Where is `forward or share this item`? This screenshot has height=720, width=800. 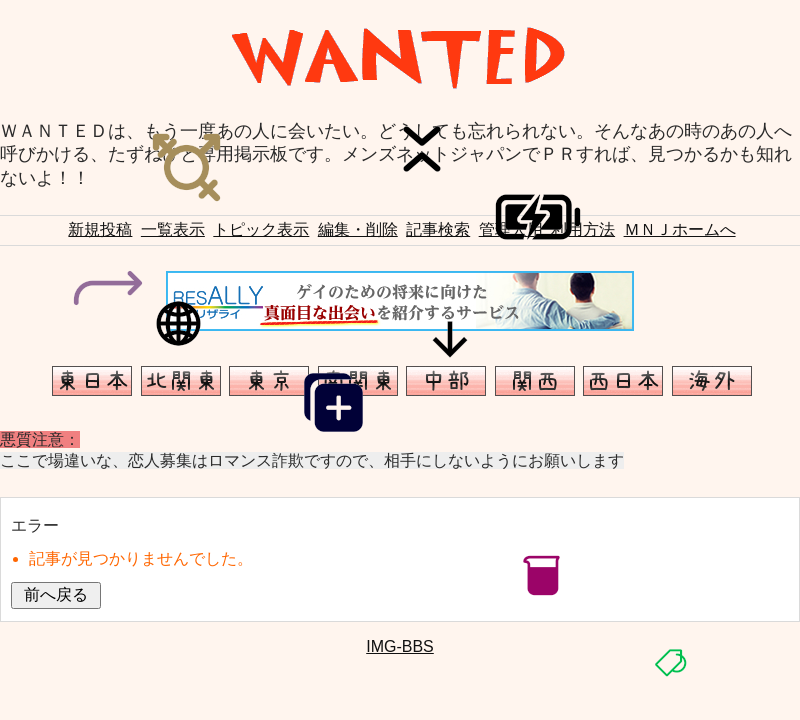
forward or share this item is located at coordinates (108, 288).